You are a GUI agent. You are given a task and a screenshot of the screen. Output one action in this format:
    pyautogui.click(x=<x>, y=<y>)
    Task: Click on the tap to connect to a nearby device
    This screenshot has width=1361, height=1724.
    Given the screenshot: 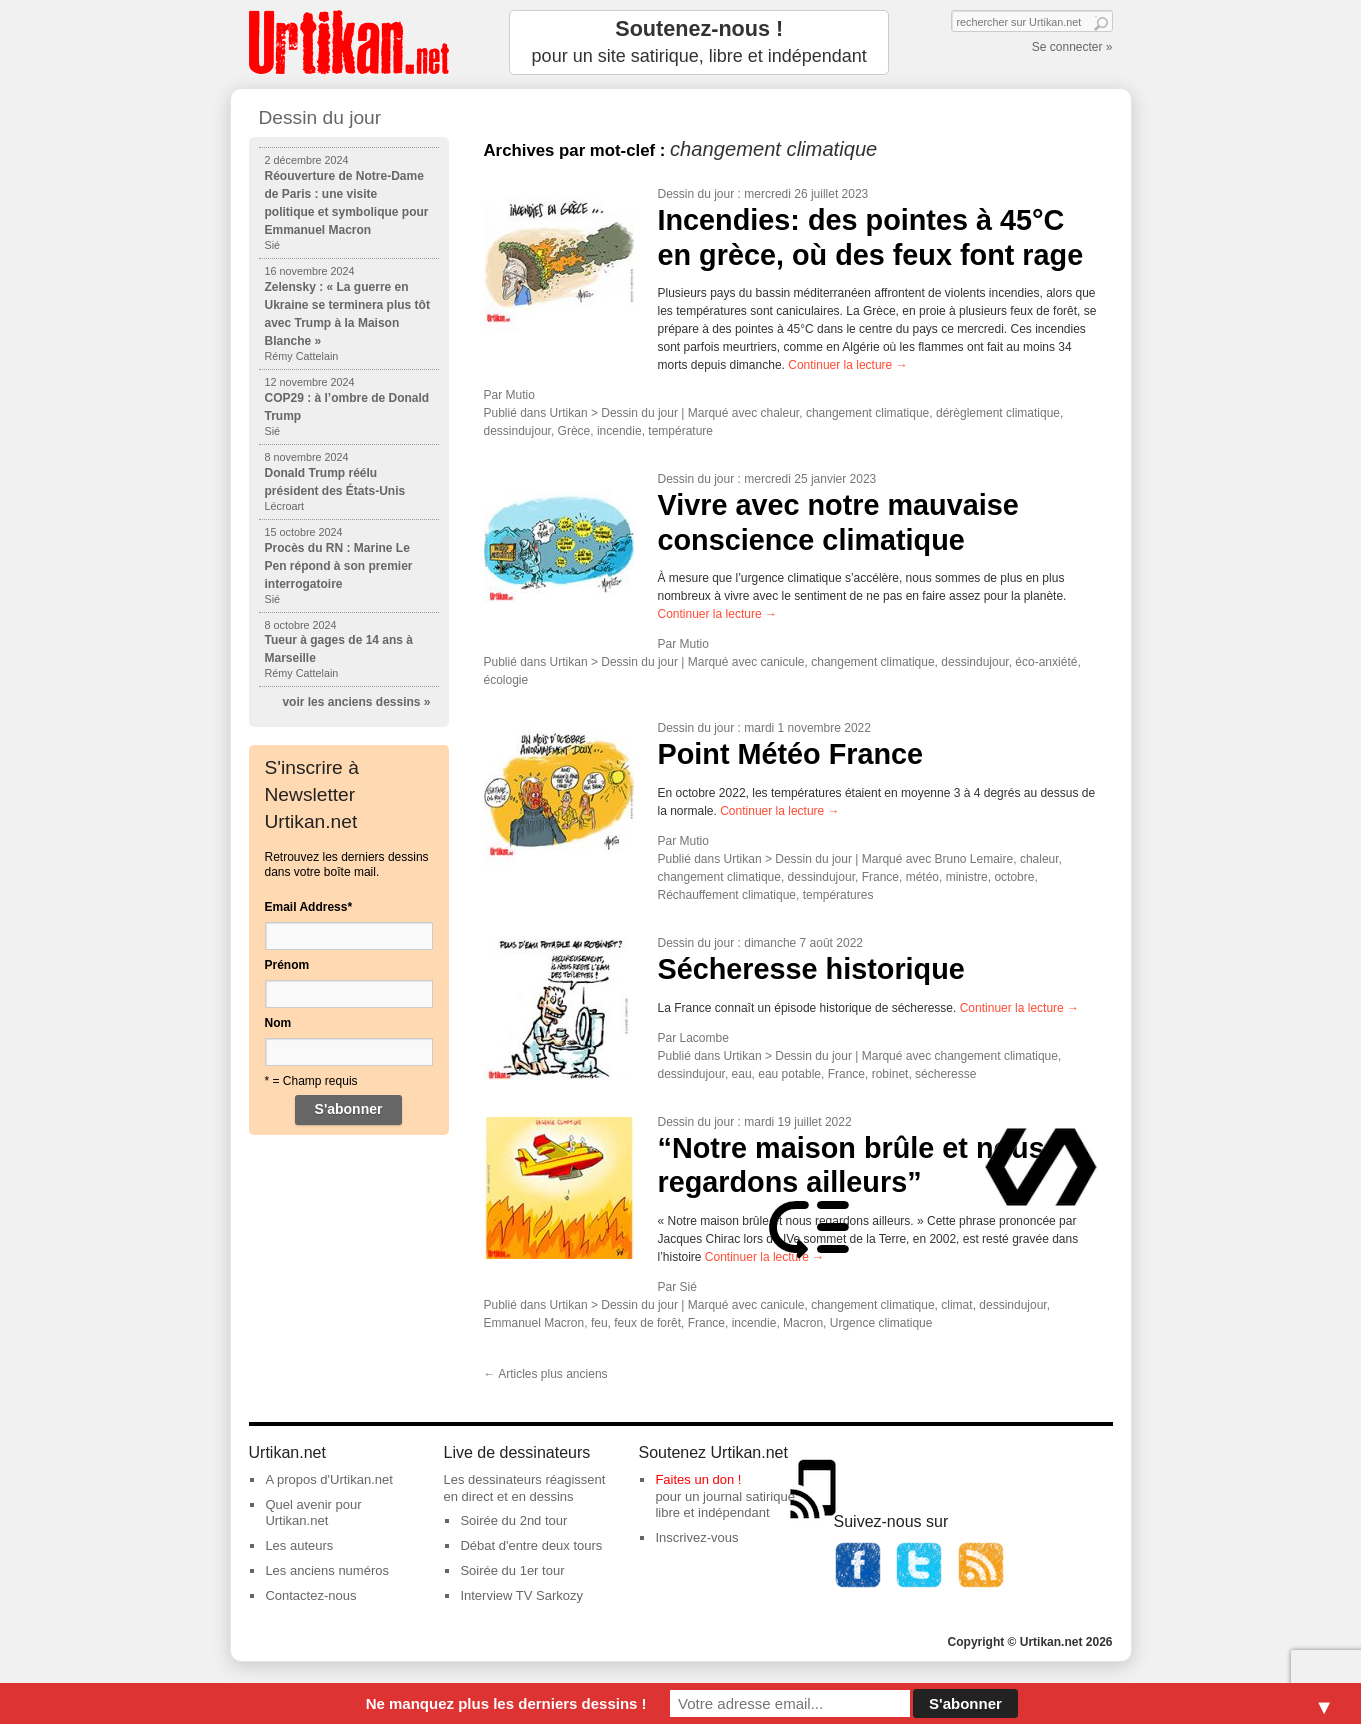 What is the action you would take?
    pyautogui.click(x=817, y=1489)
    